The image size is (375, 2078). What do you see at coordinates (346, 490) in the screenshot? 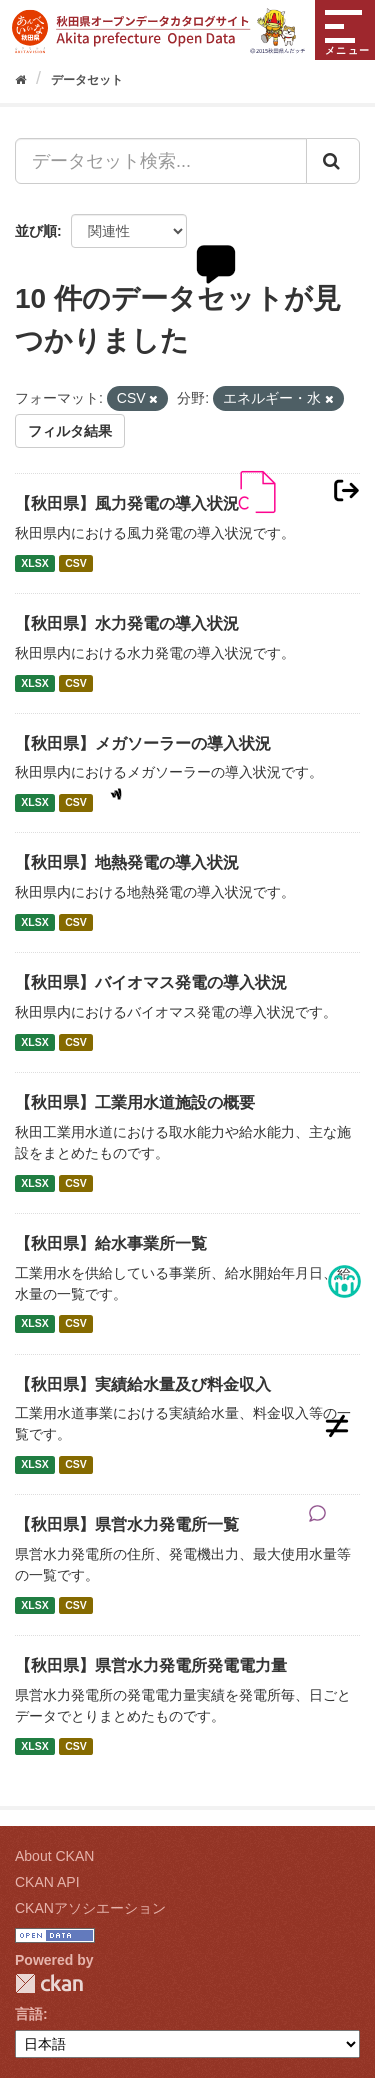
I see `sign out of your account` at bounding box center [346, 490].